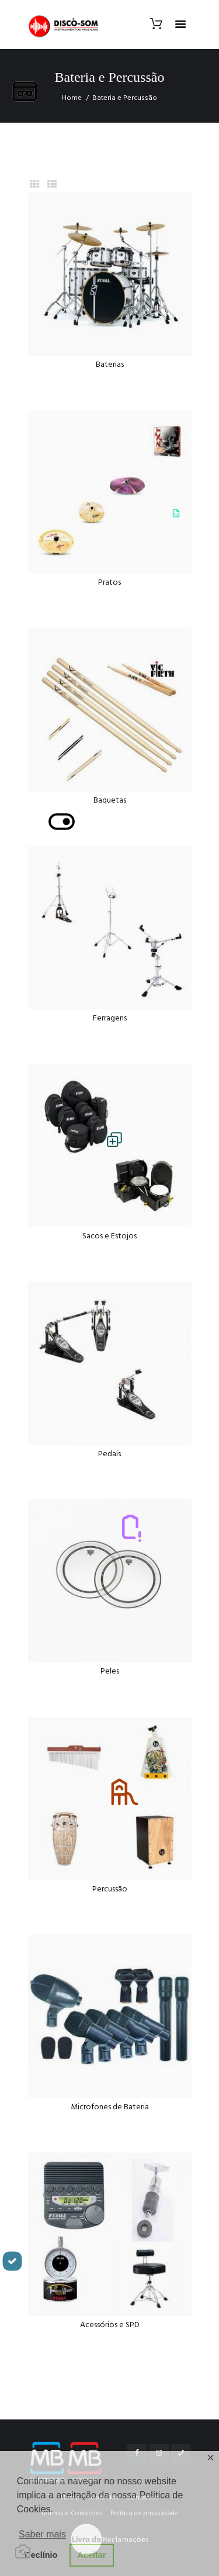 Image resolution: width=219 pixels, height=2576 pixels. Describe the element at coordinates (23, 2551) in the screenshot. I see `switch between front and rear camera` at that location.